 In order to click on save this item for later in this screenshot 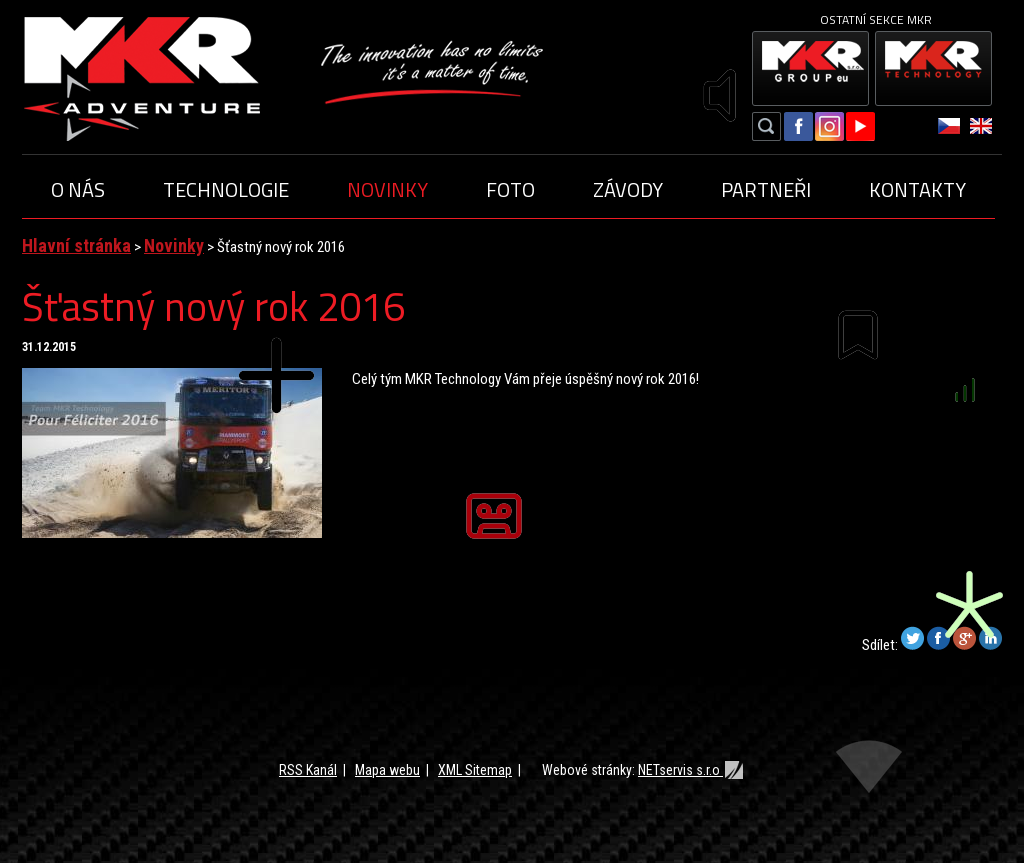, I will do `click(858, 335)`.